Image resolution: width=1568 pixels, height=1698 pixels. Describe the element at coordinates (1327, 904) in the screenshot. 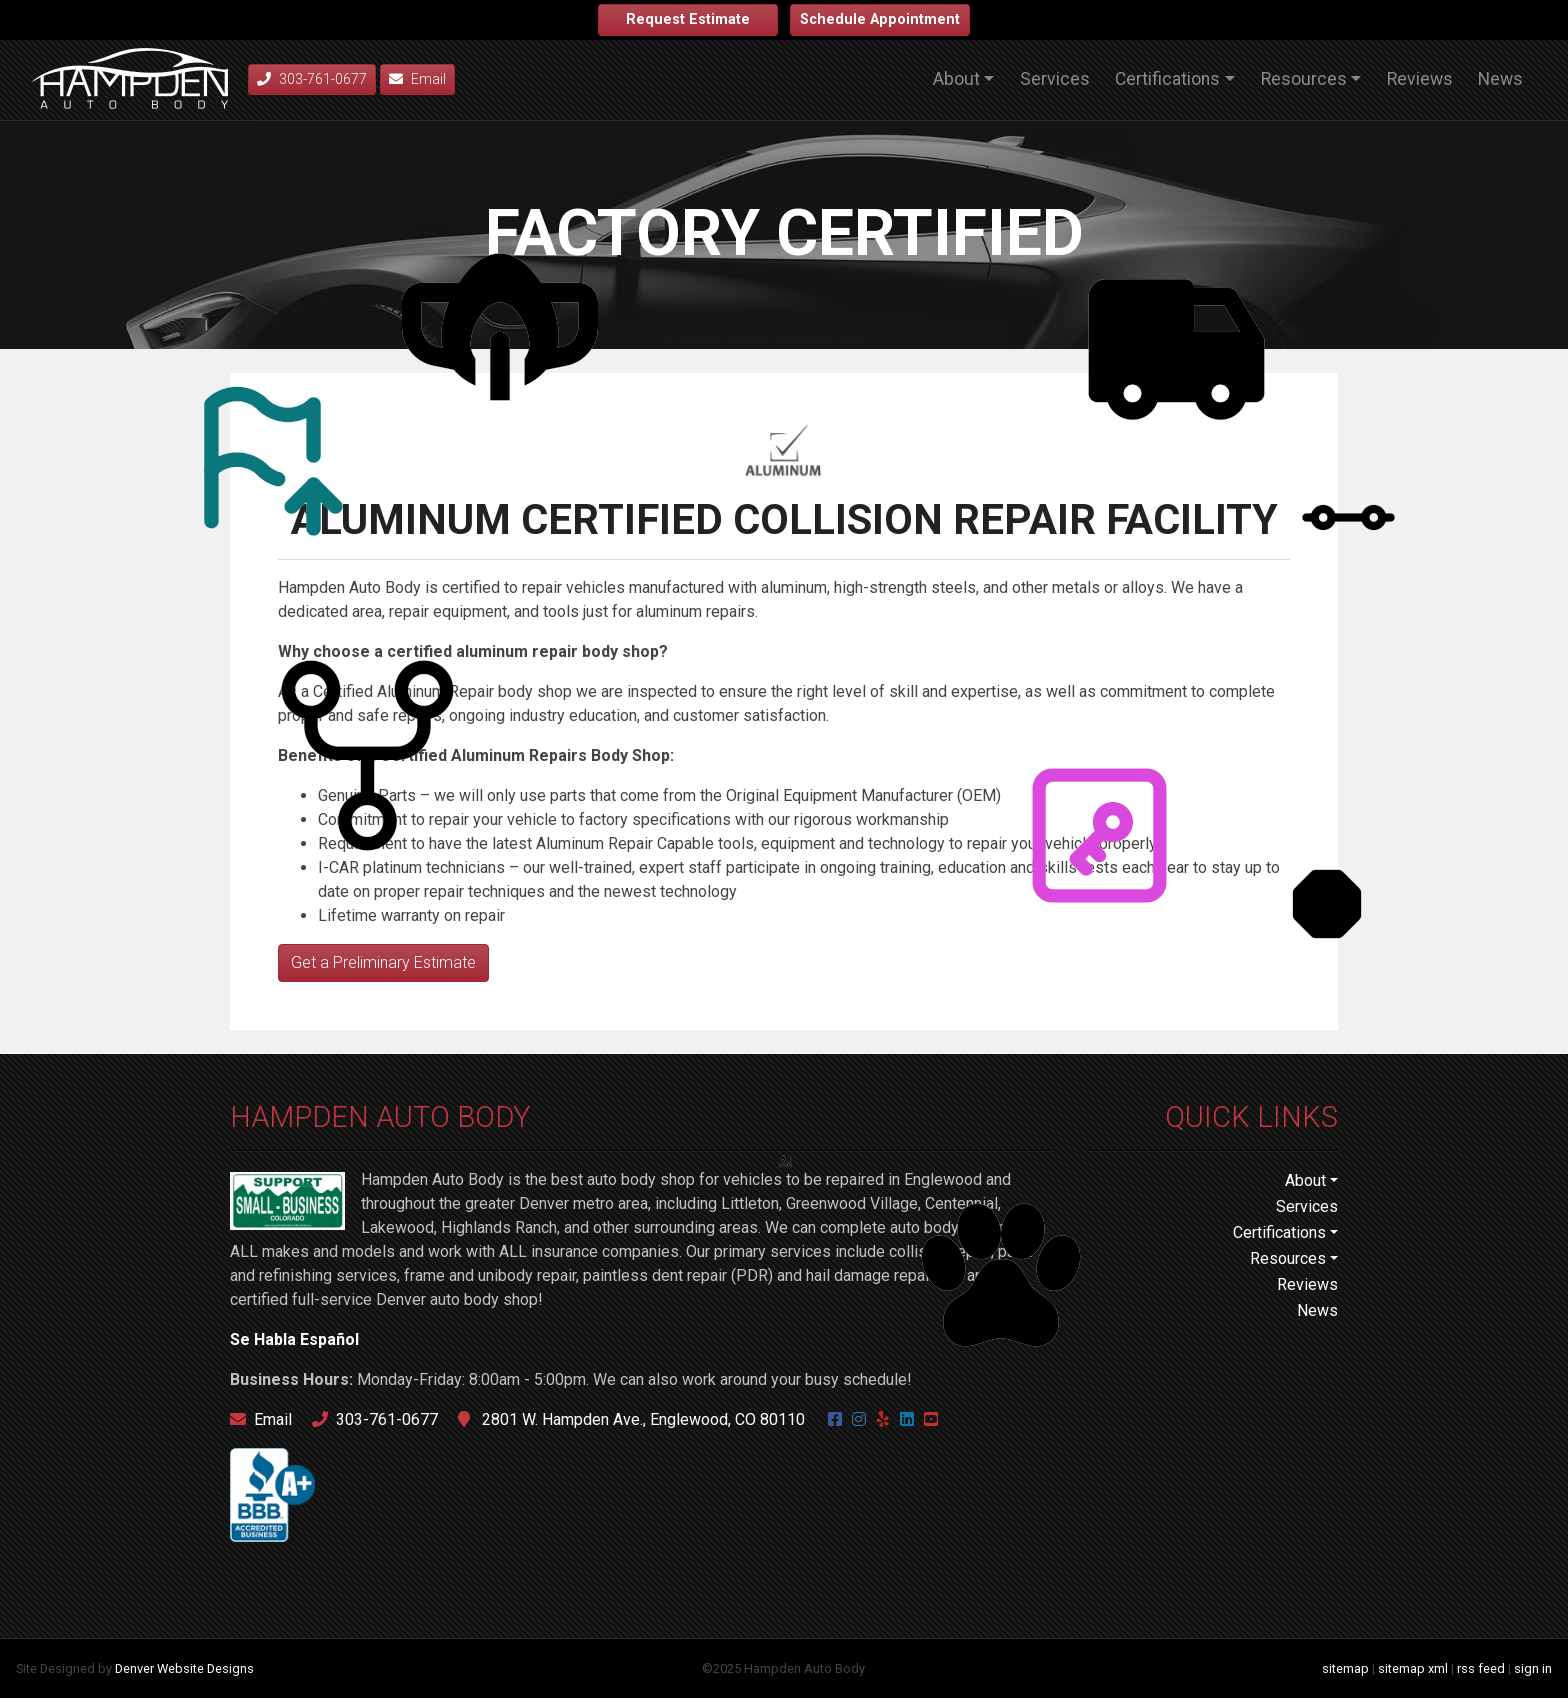

I see `indicates a stop or blocking action` at that location.